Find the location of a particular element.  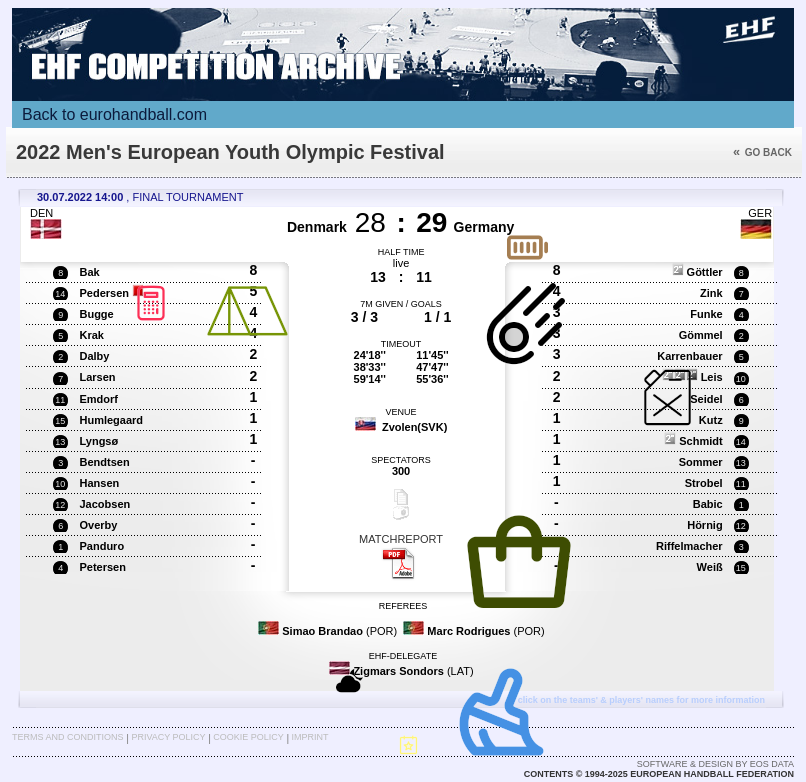

access camping or outdoor activity options is located at coordinates (247, 313).